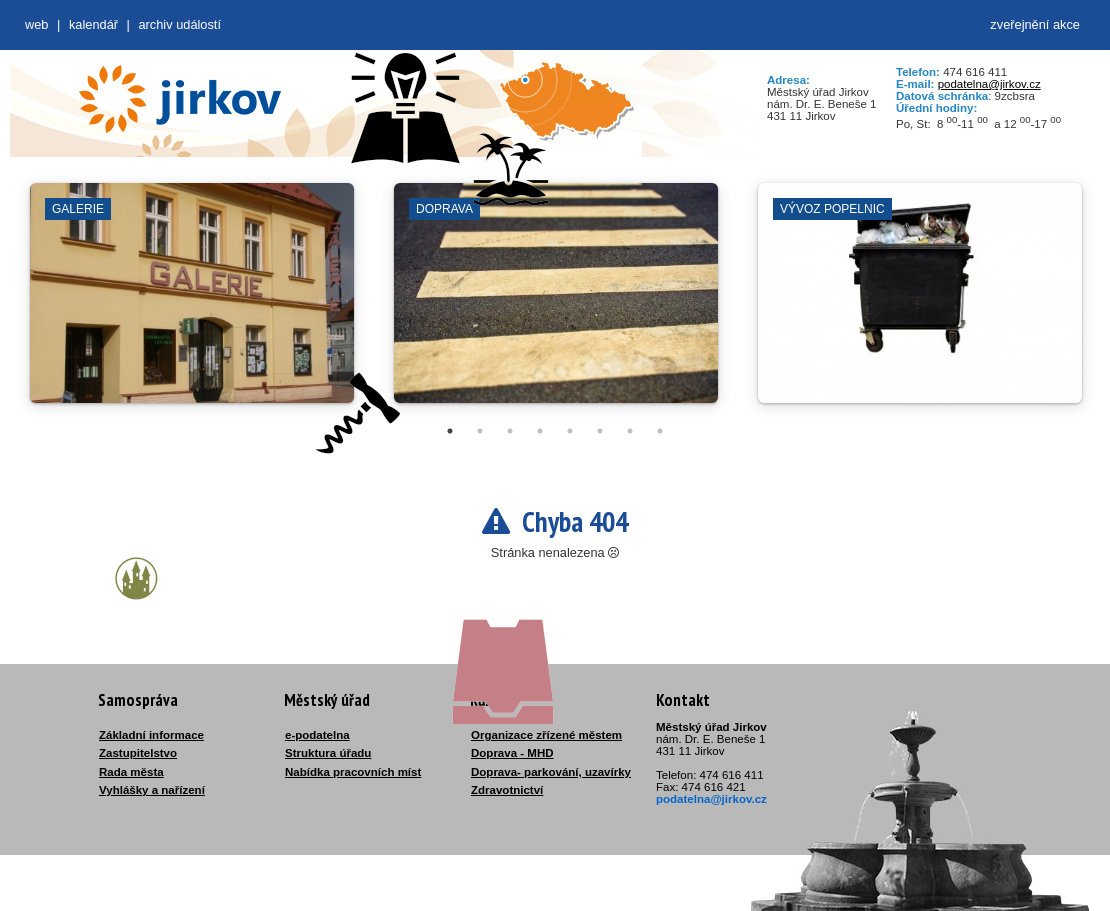 Image resolution: width=1110 pixels, height=911 pixels. I want to click on get inspired with creative ideas or tips, so click(405, 108).